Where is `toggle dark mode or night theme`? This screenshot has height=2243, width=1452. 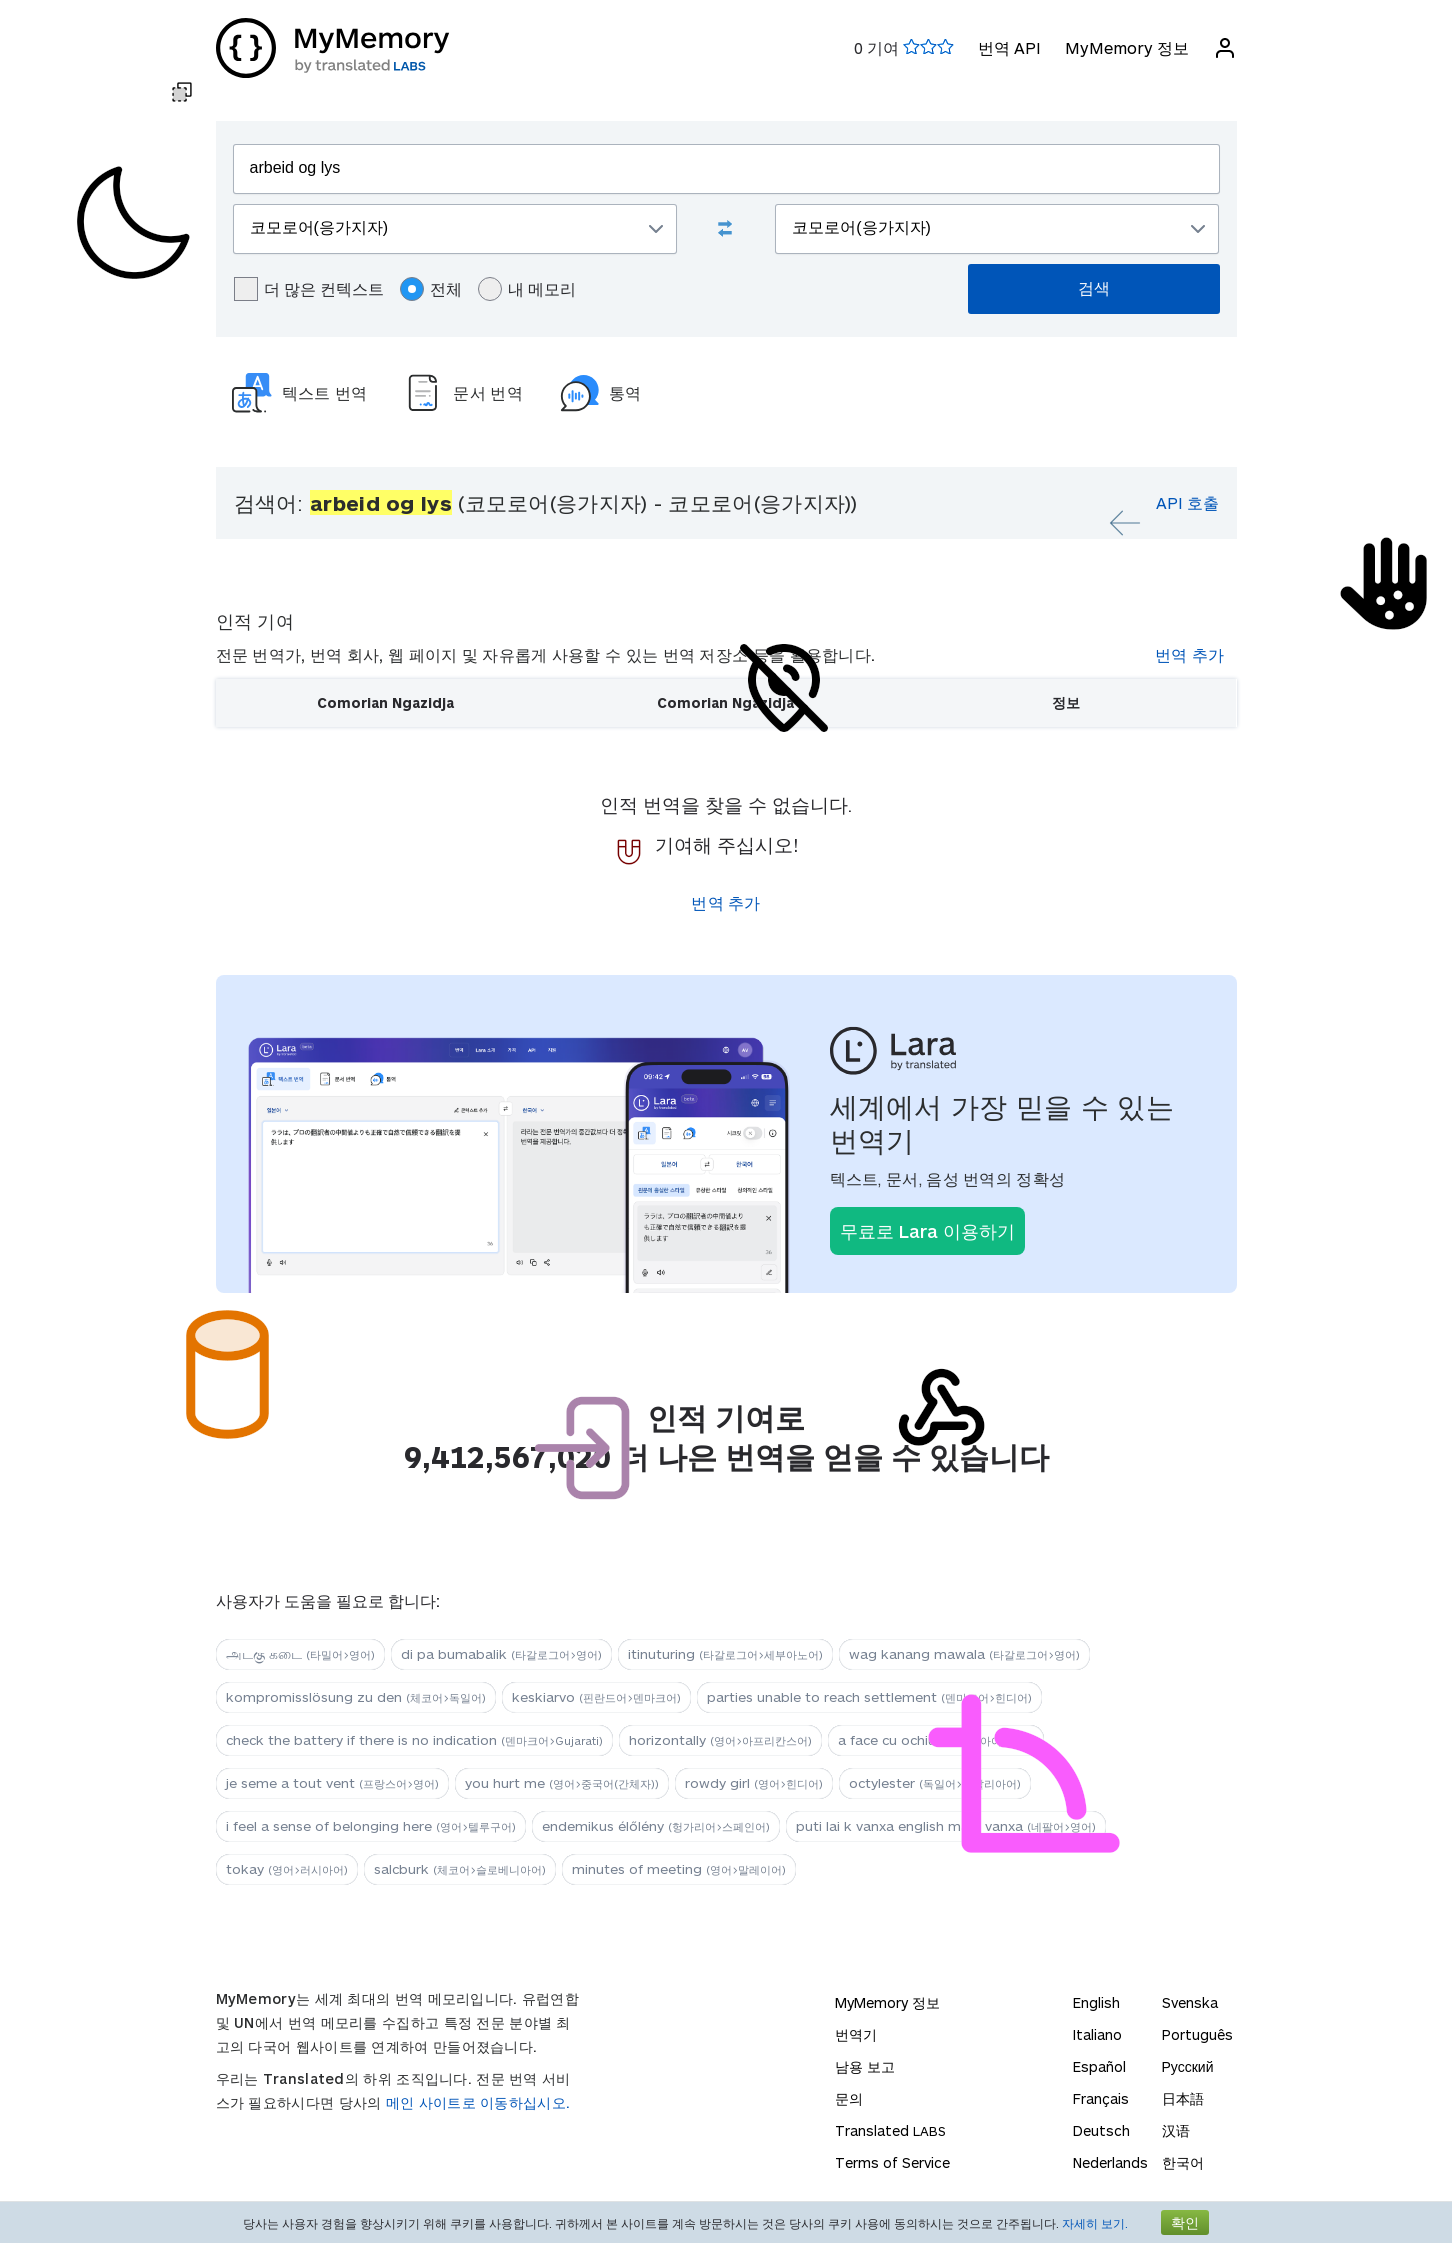 toggle dark mode or night theme is located at coordinates (130, 226).